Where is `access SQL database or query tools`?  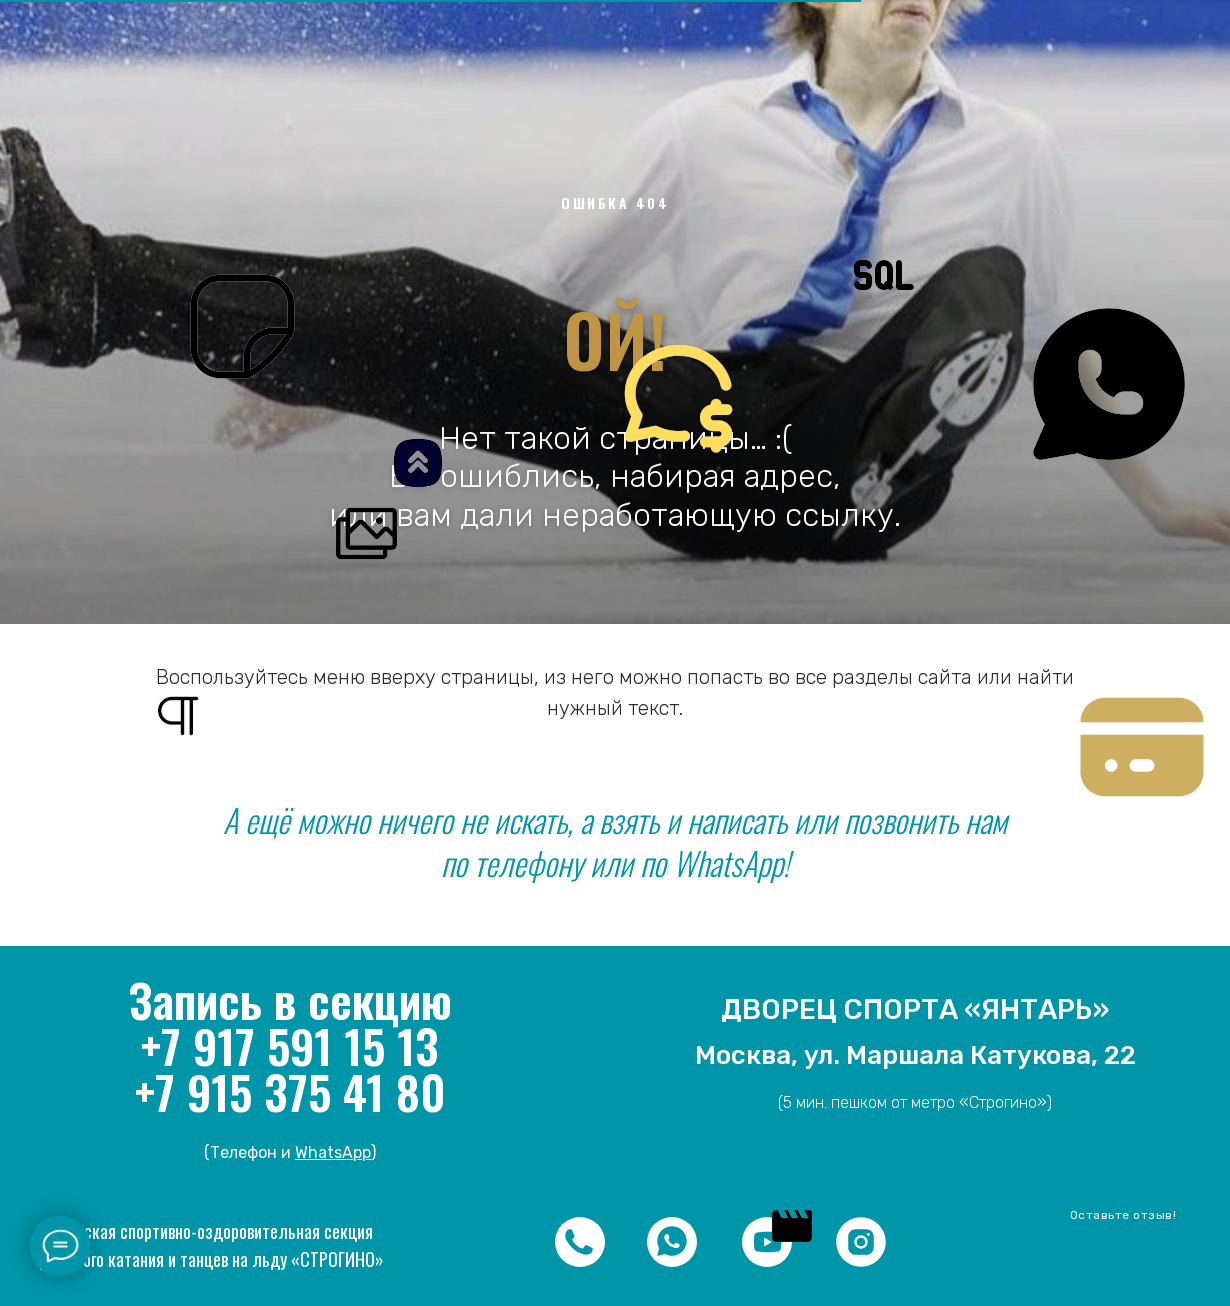
access SQL database or query tools is located at coordinates (884, 275).